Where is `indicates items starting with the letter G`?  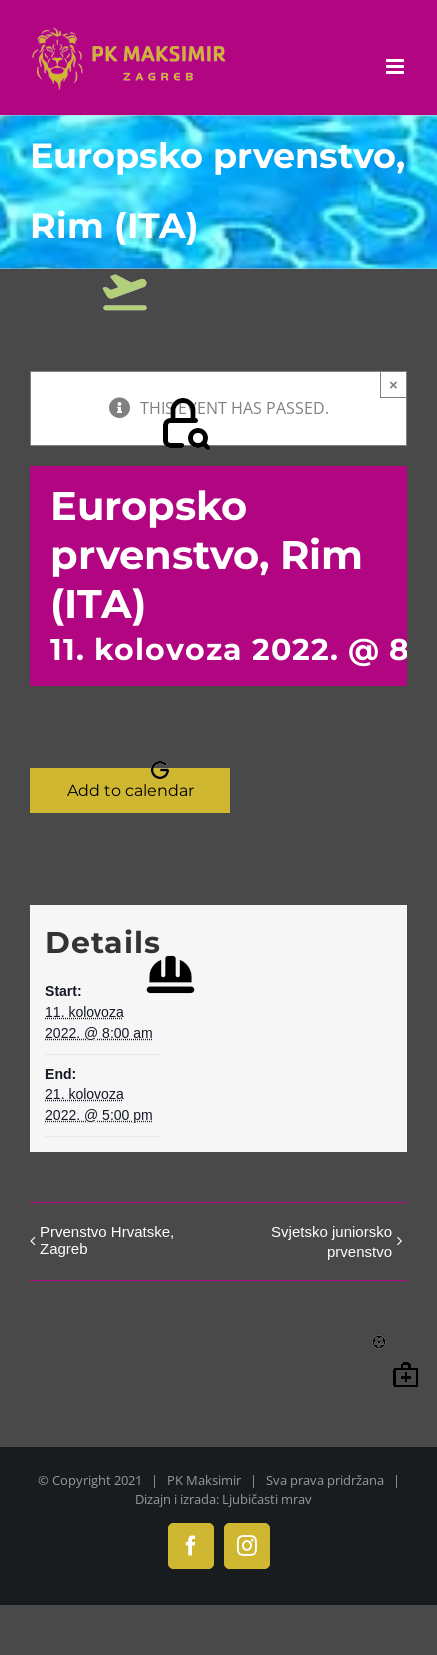
indicates items starting with the letter G is located at coordinates (160, 770).